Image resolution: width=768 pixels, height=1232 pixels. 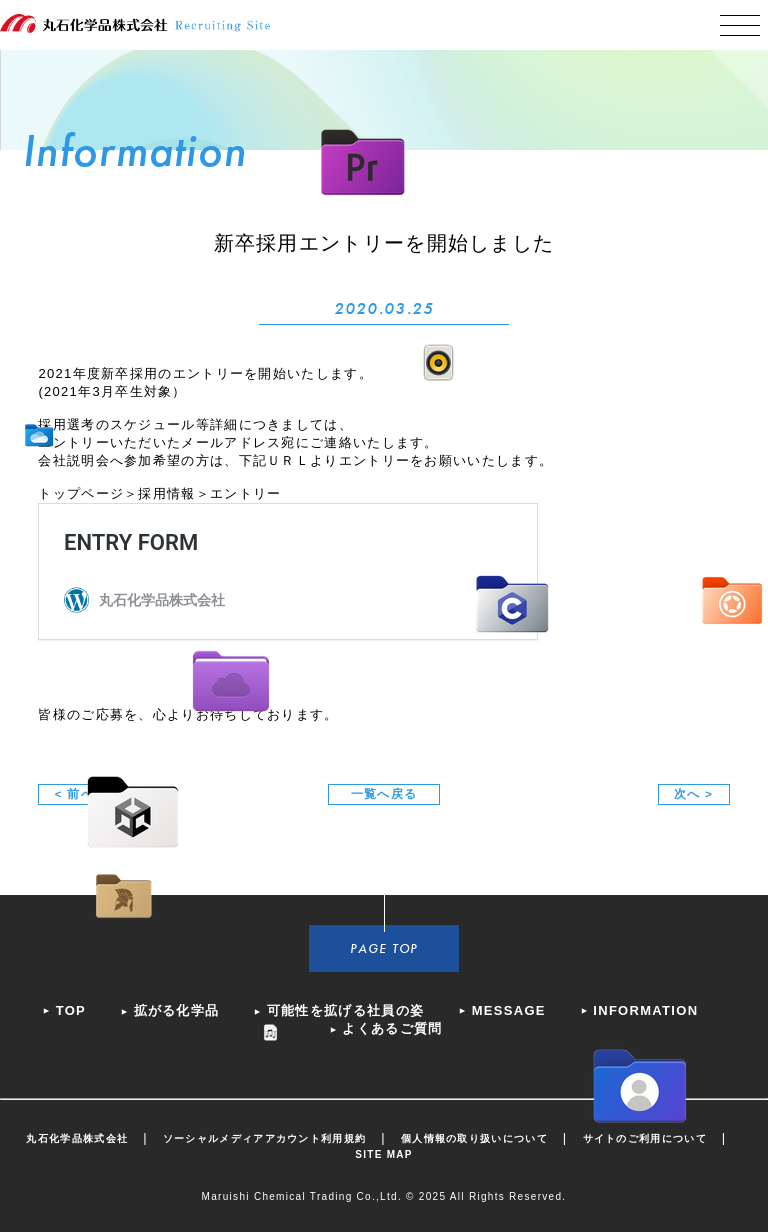 What do you see at coordinates (123, 897) in the screenshot?
I see `folder containing historical or ancient history files` at bounding box center [123, 897].